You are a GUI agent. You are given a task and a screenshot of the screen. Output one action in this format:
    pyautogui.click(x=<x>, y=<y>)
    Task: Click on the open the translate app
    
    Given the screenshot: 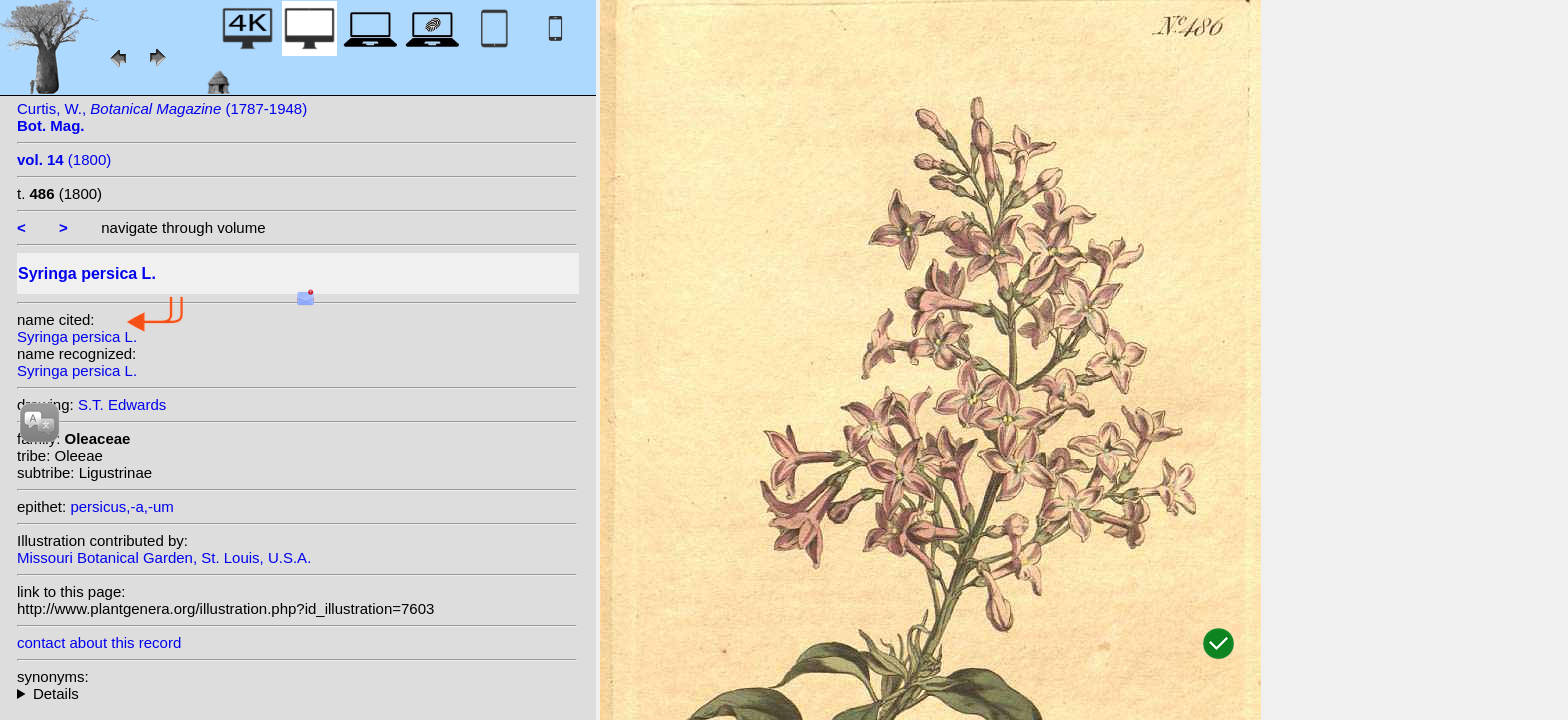 What is the action you would take?
    pyautogui.click(x=39, y=422)
    